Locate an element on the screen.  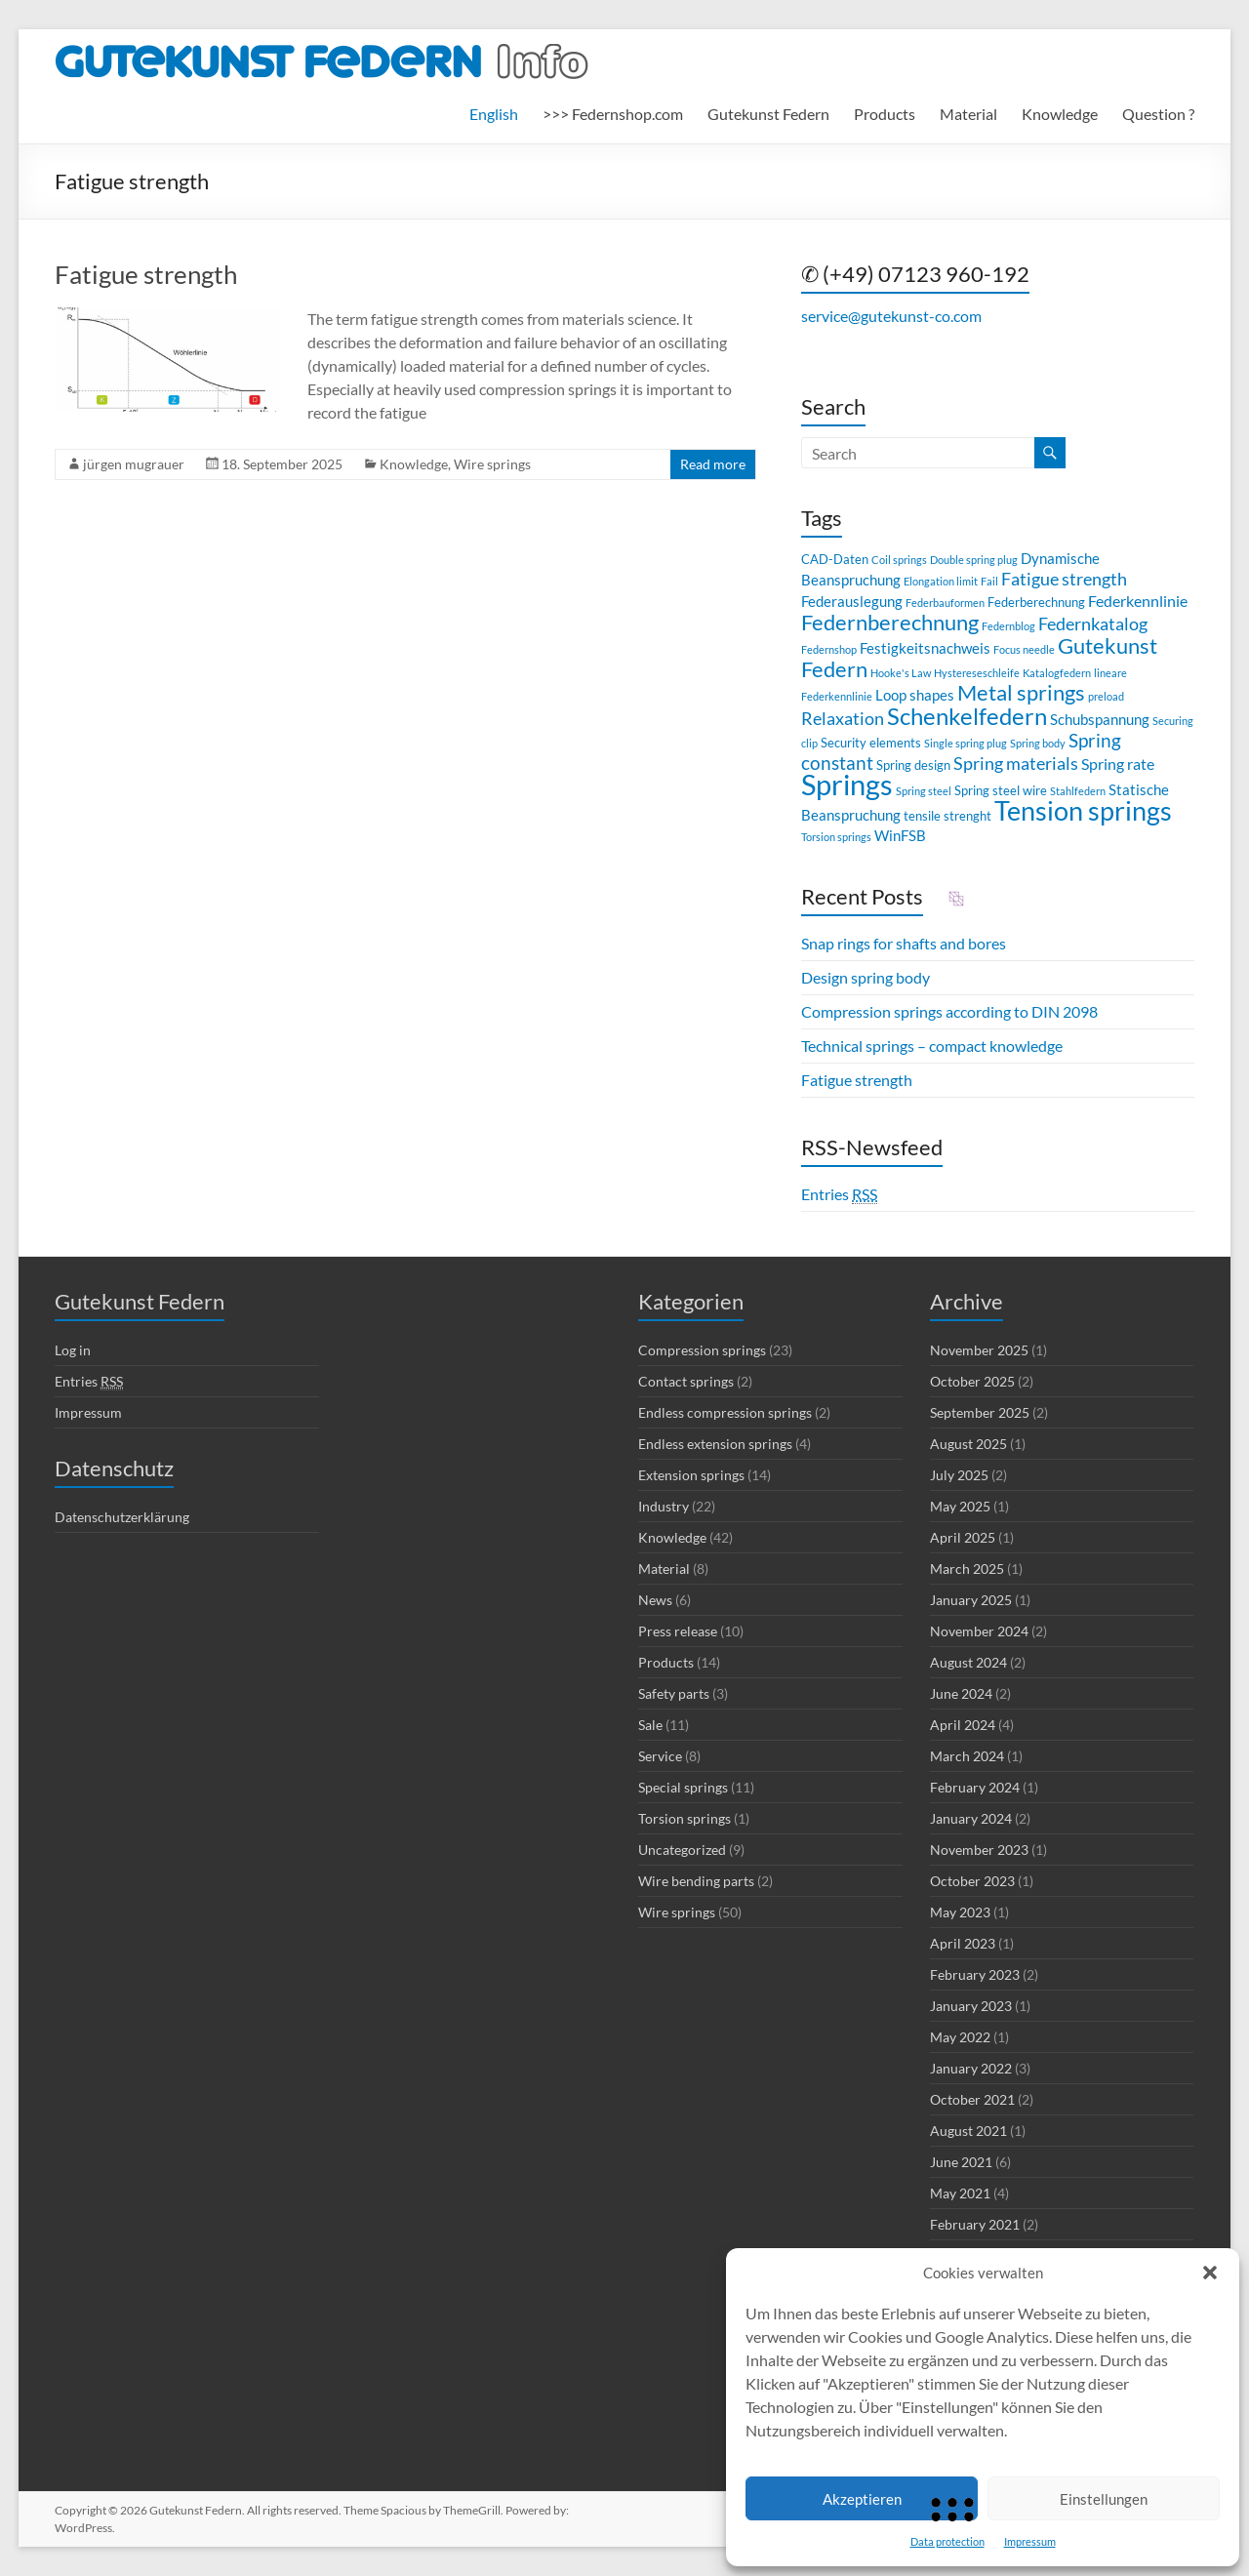
drag to reorder or rearrange items is located at coordinates (952, 2510).